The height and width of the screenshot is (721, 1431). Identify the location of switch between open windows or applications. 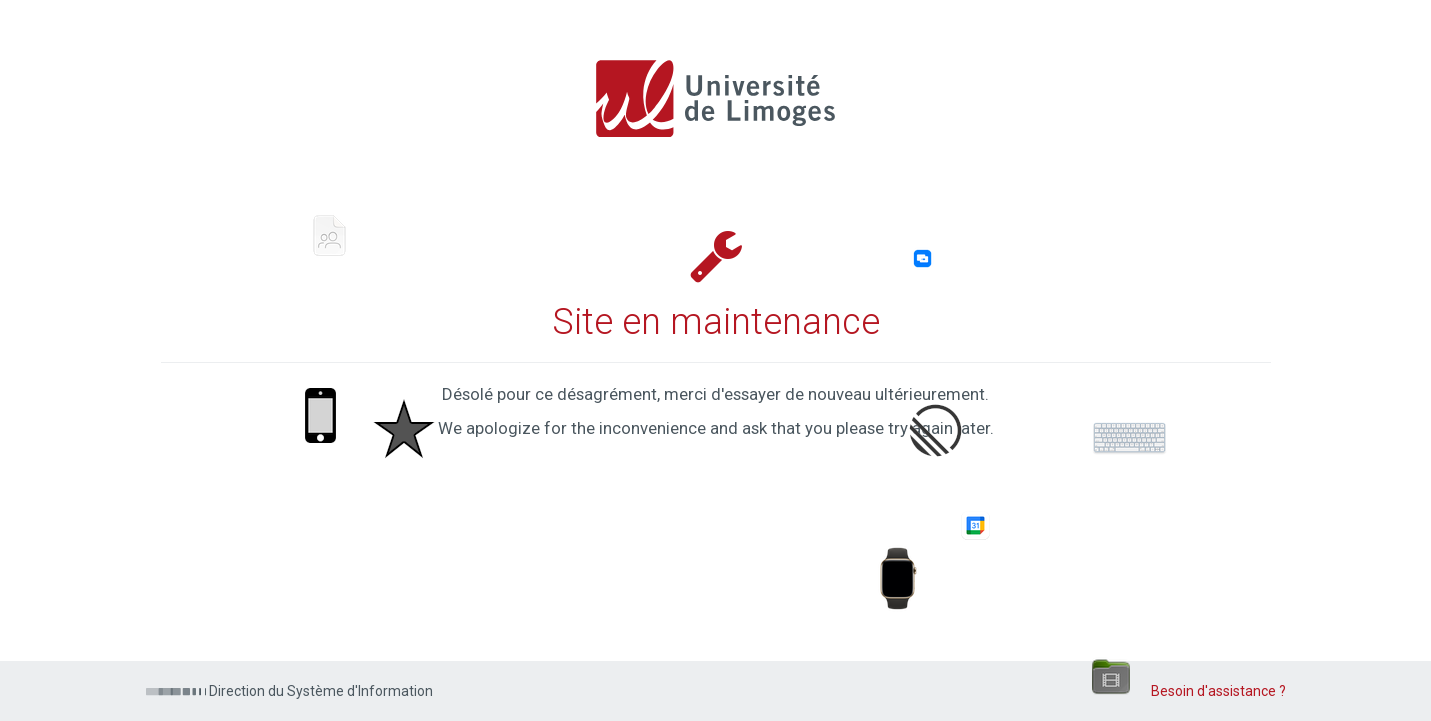
(922, 258).